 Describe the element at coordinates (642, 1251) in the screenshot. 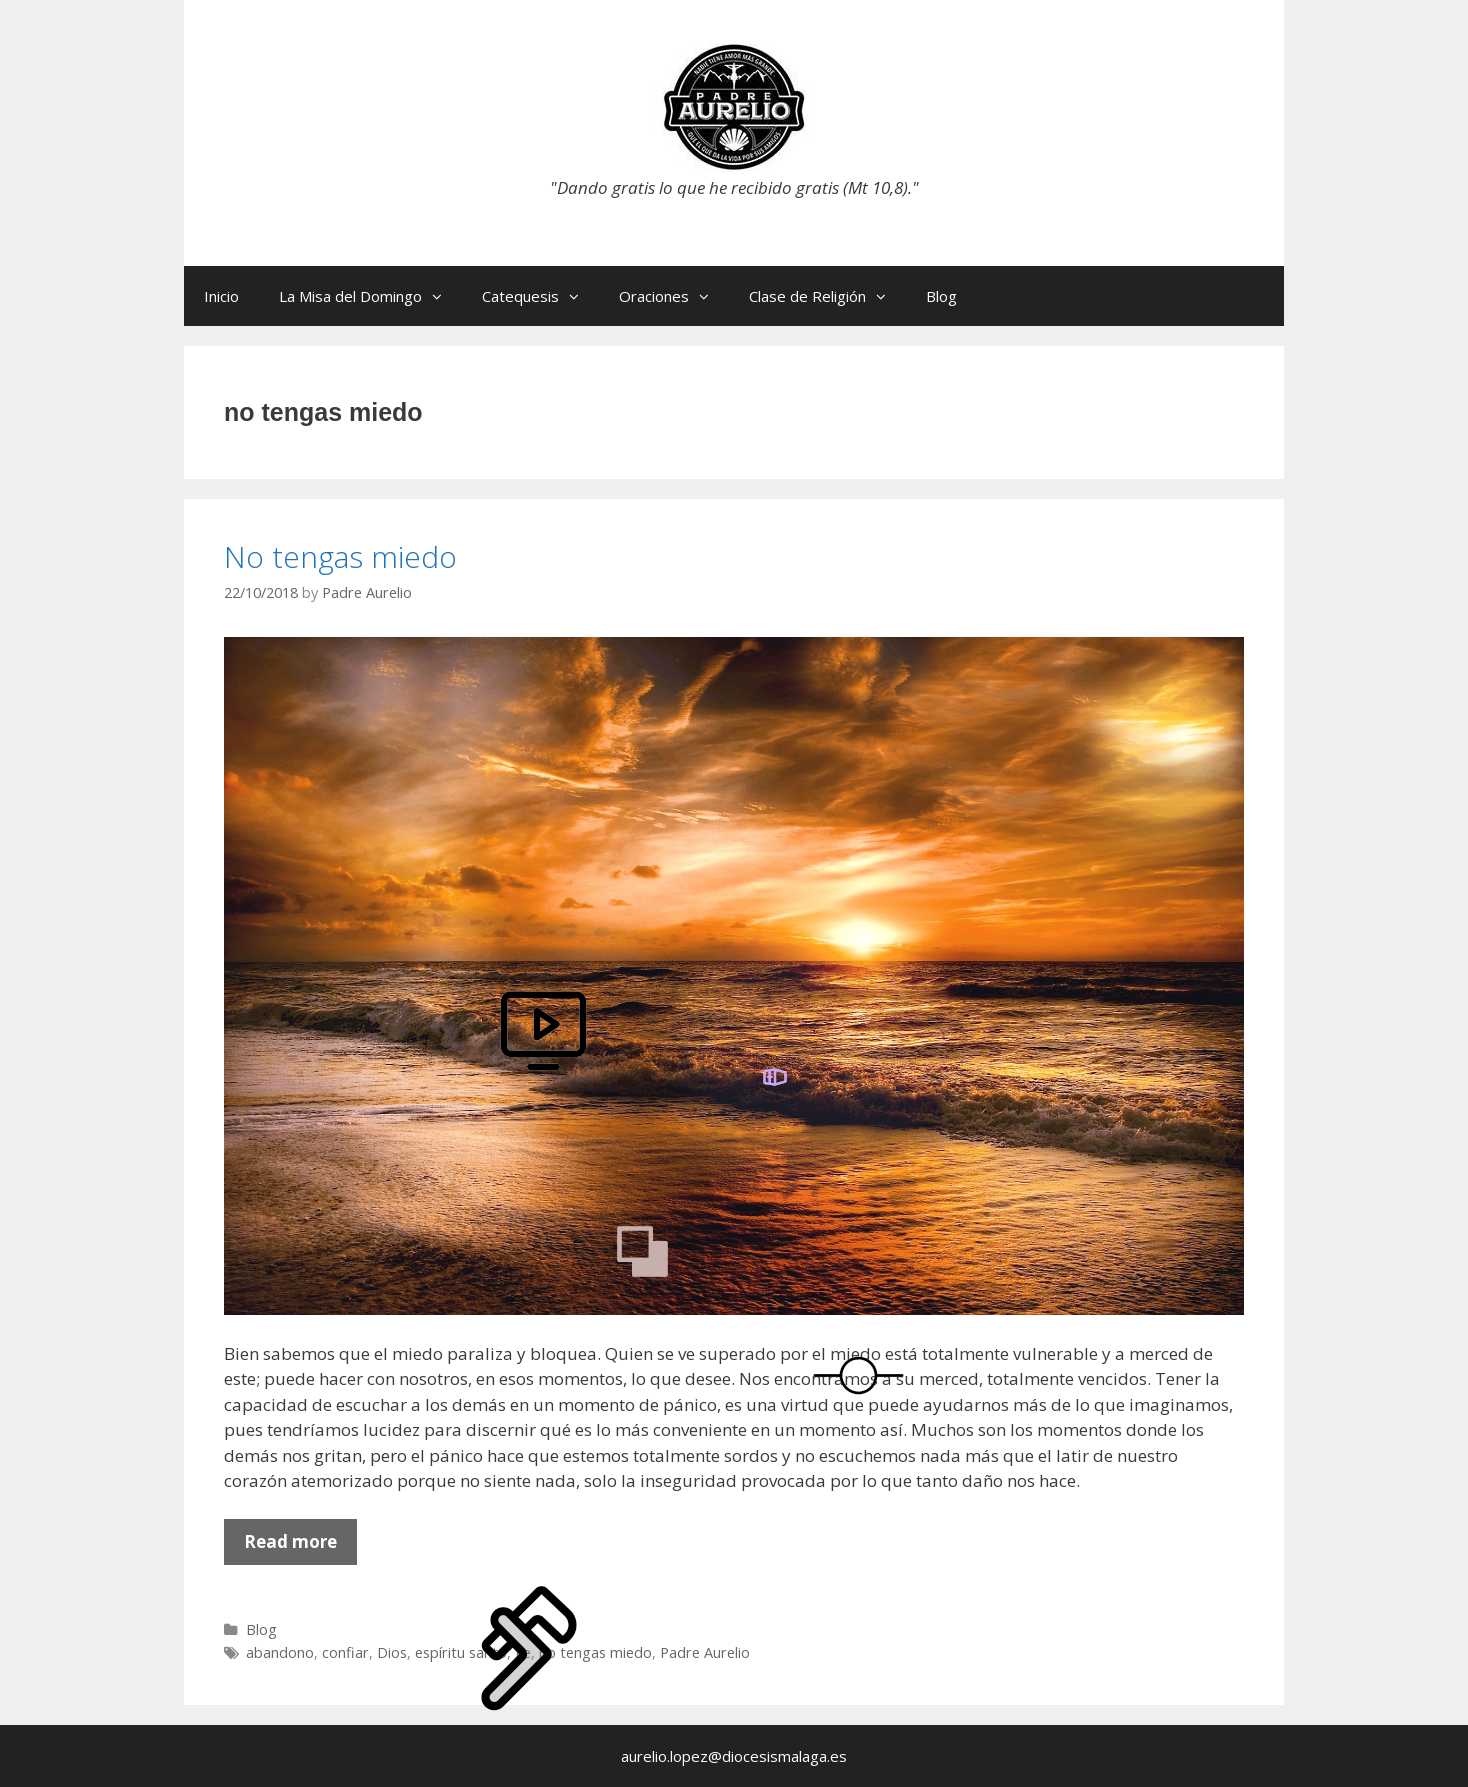

I see `subtract or remove a layer from selection` at that location.